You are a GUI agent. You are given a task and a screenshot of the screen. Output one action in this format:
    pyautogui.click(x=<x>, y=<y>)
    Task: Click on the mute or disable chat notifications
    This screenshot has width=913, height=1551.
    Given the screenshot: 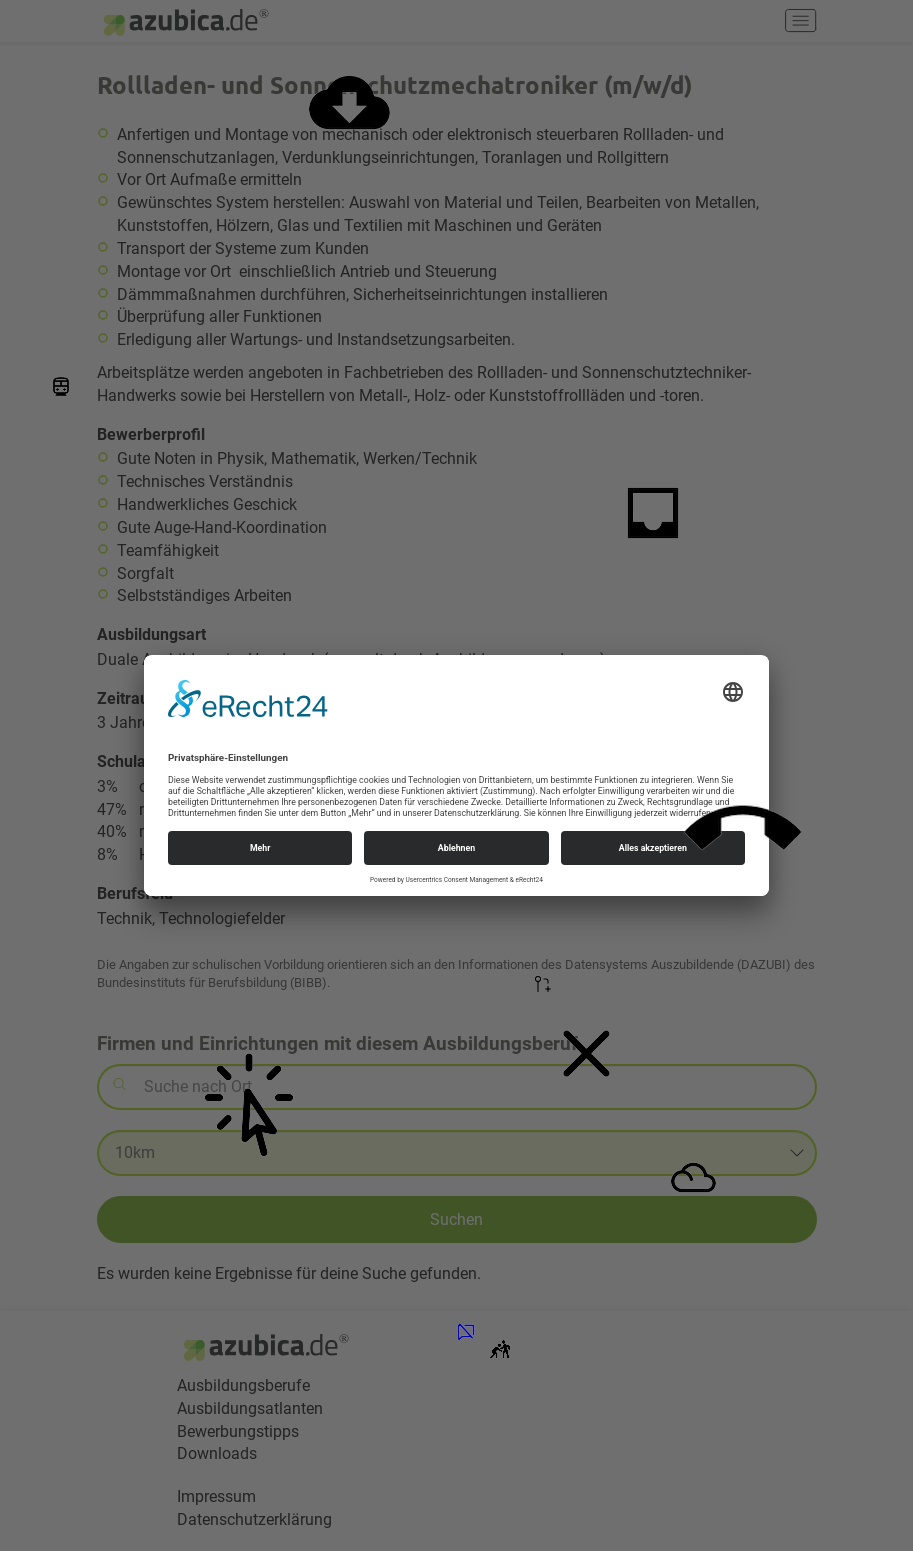 What is the action you would take?
    pyautogui.click(x=466, y=1331)
    